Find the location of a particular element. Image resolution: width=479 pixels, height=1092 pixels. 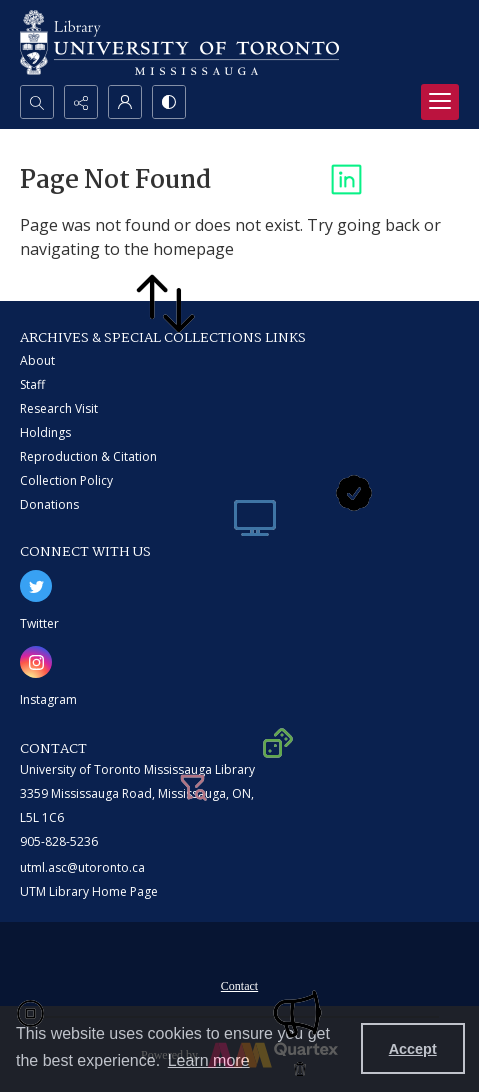

sort items in ascending or descending order is located at coordinates (165, 303).